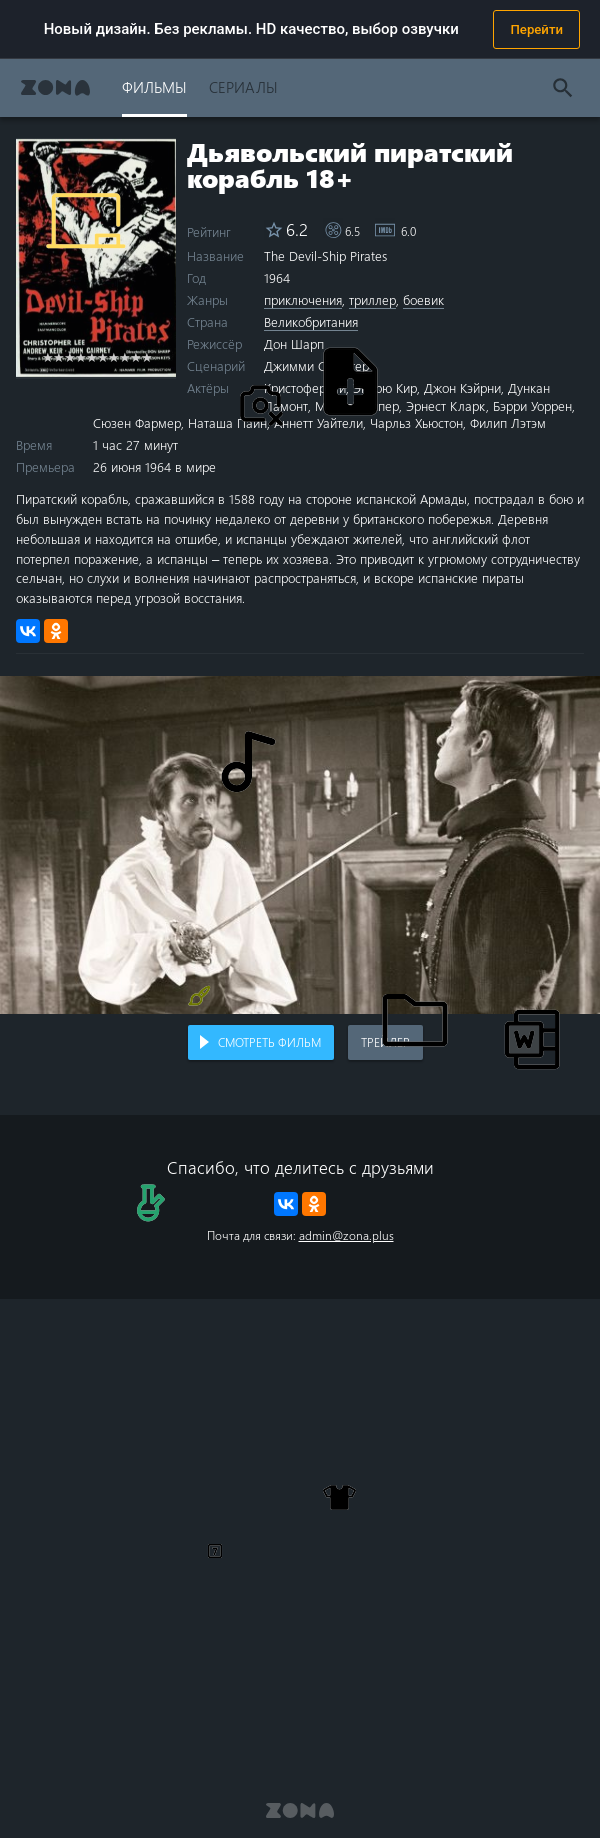  What do you see at coordinates (215, 1551) in the screenshot?
I see `select or input the number seven` at bounding box center [215, 1551].